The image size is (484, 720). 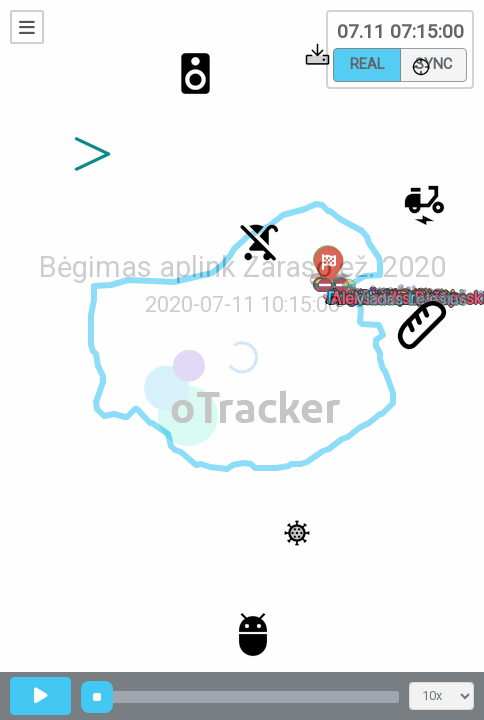 I want to click on adjust speaker or audio output settings, so click(x=195, y=73).